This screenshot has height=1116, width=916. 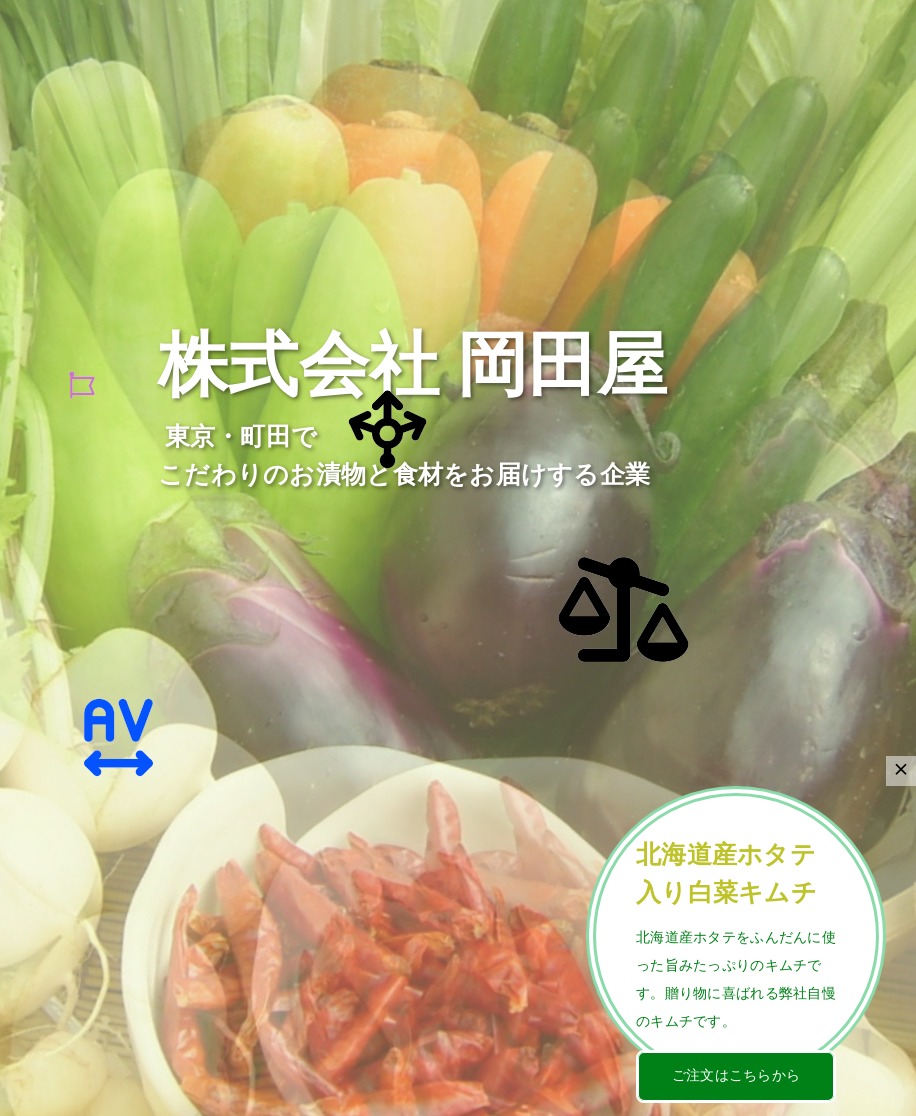 What do you see at coordinates (623, 609) in the screenshot?
I see `indicates an imbalanced comparison or unequal weight` at bounding box center [623, 609].